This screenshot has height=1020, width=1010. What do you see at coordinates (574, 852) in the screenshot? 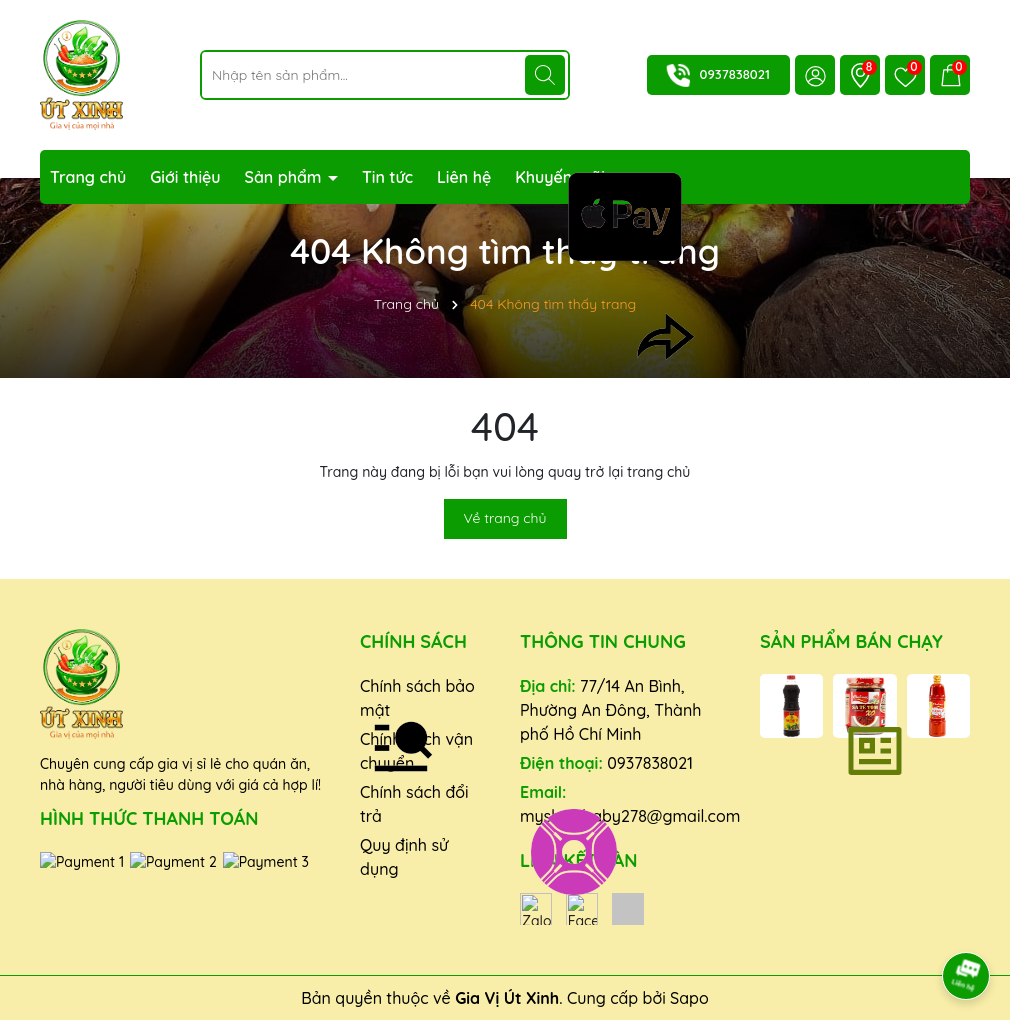
I see `open sonarr media management app` at bounding box center [574, 852].